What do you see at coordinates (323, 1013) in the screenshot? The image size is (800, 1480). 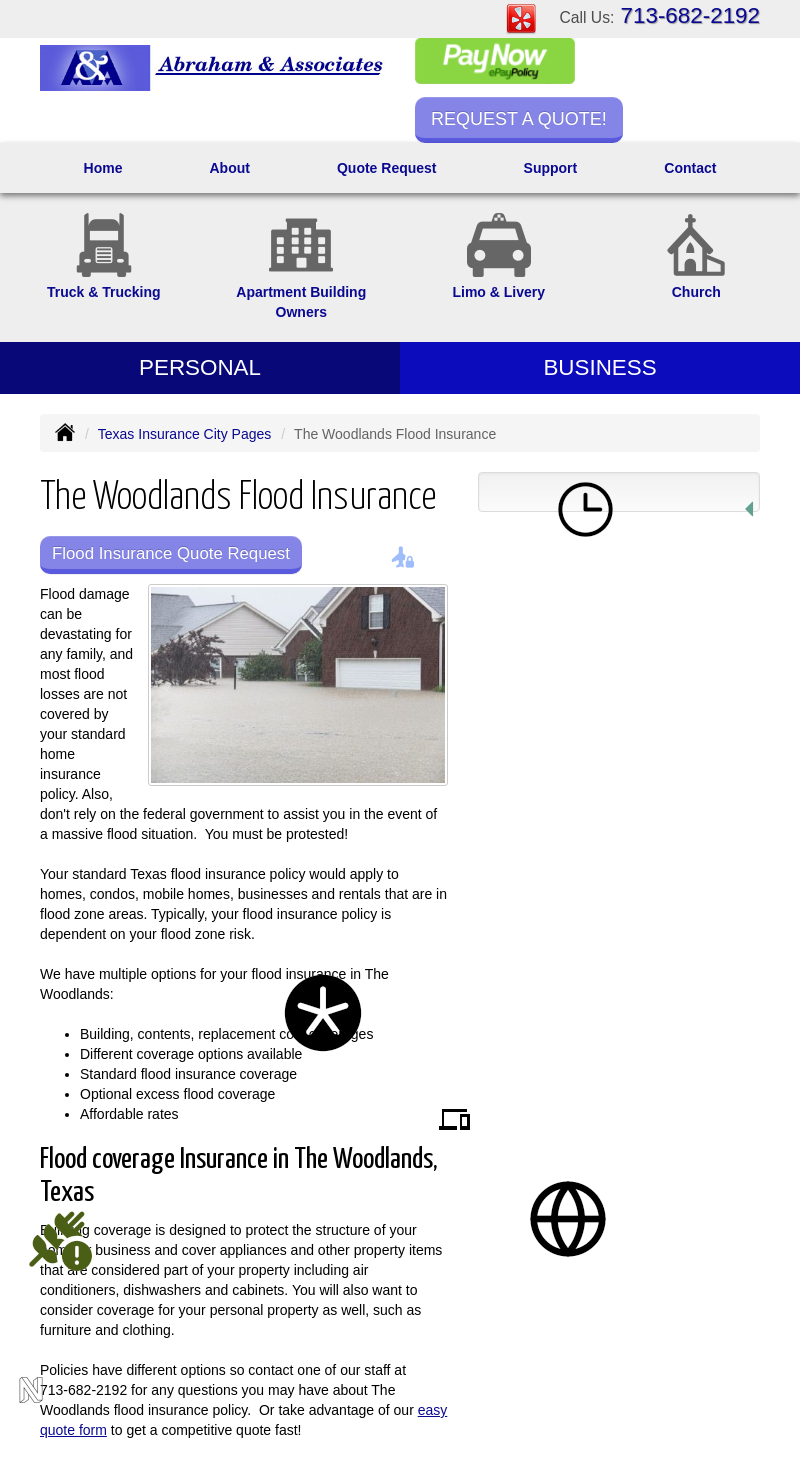 I see `indicates a required field in a form` at bounding box center [323, 1013].